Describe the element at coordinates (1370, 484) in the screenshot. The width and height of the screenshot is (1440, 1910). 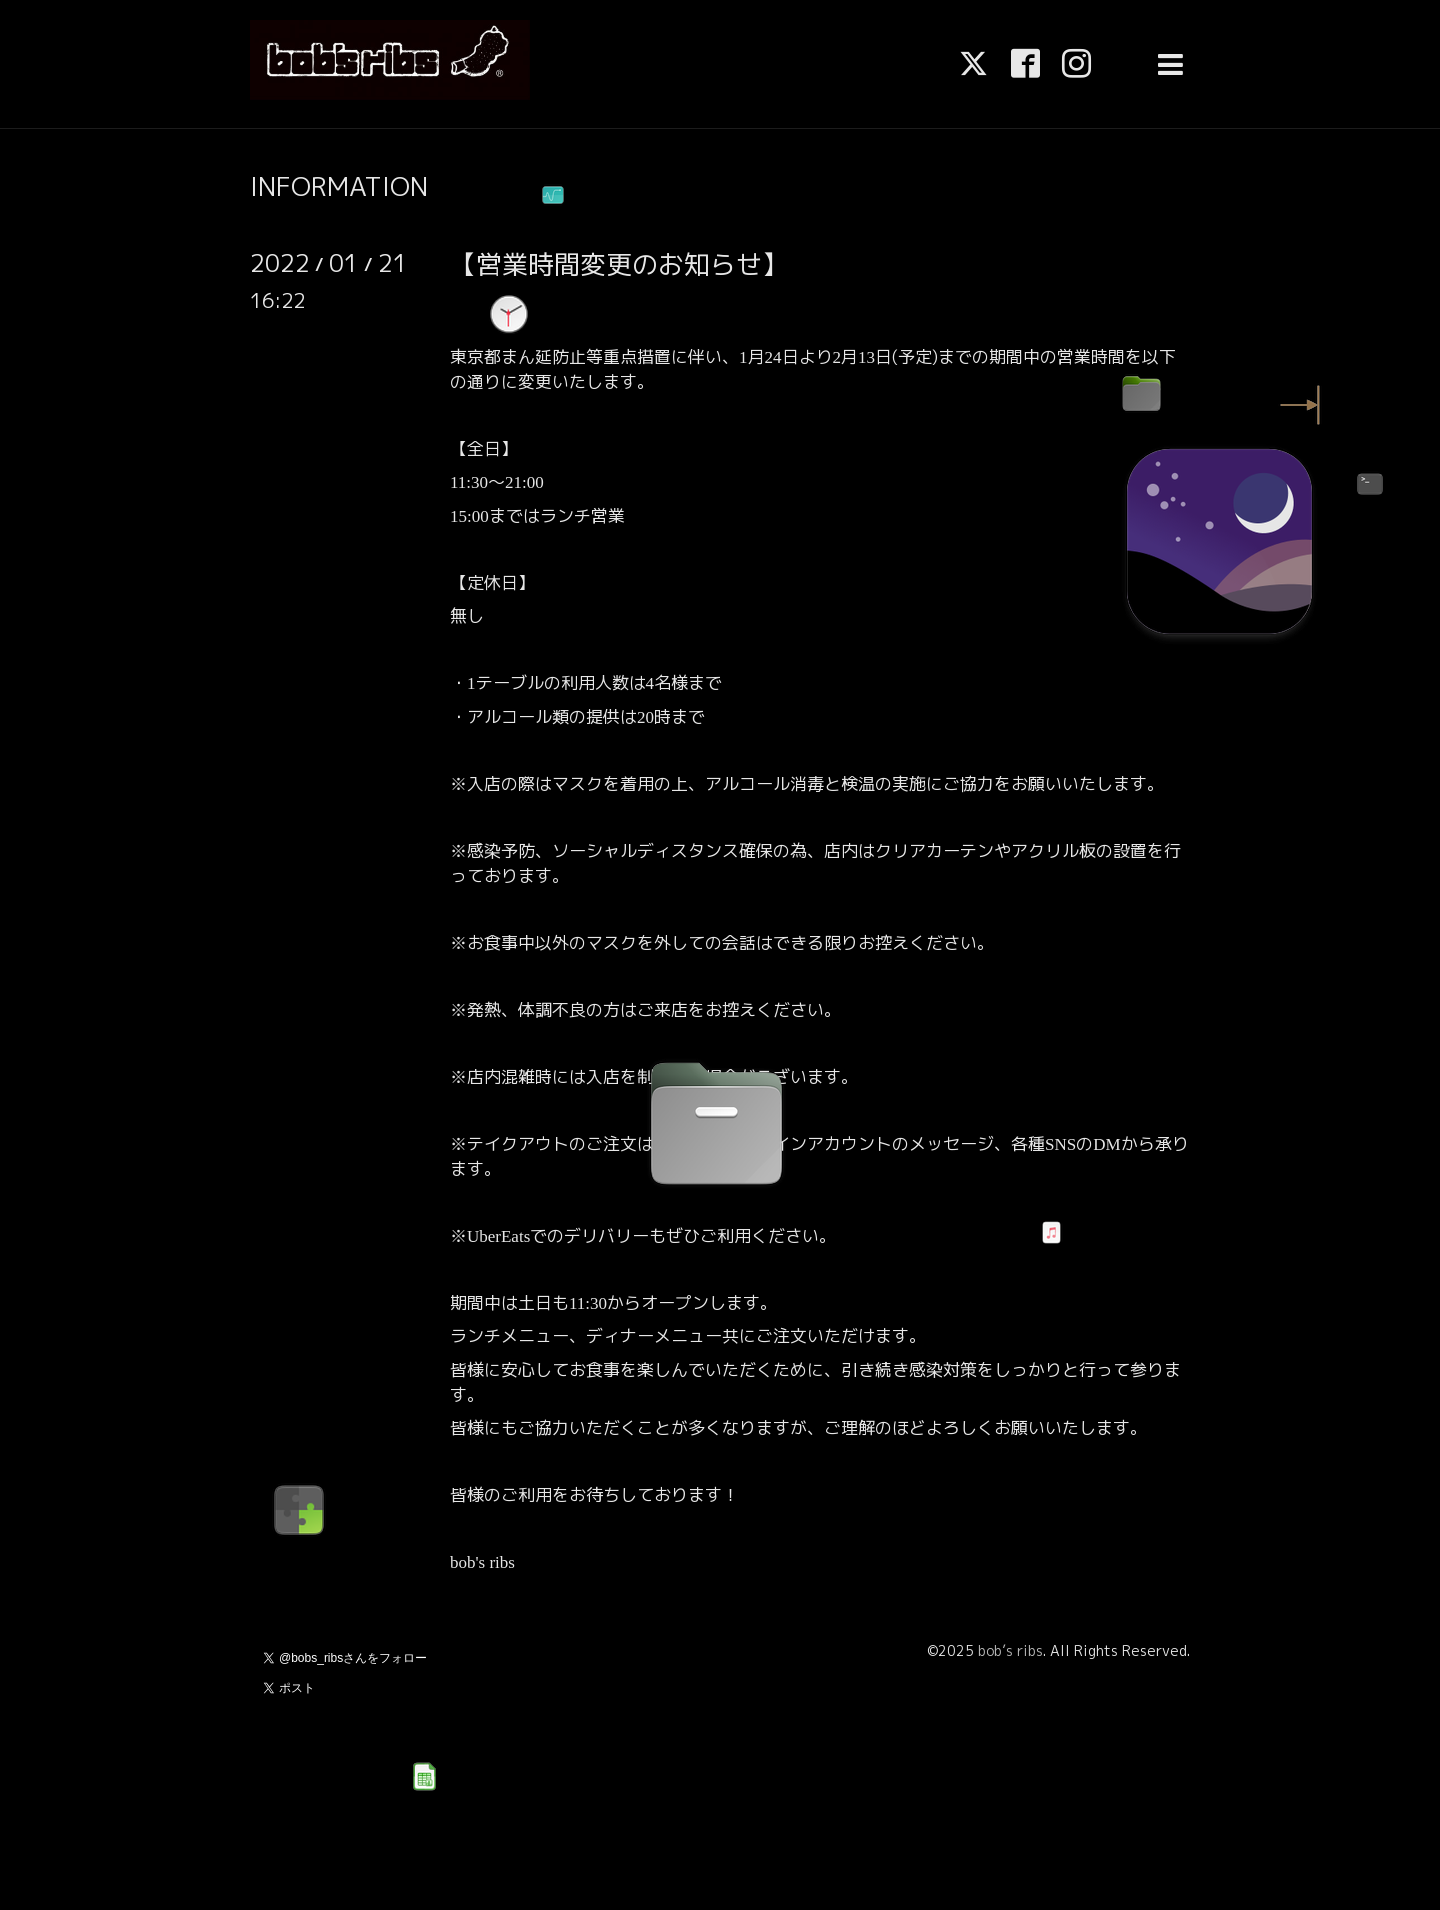
I see `open the terminal application` at that location.